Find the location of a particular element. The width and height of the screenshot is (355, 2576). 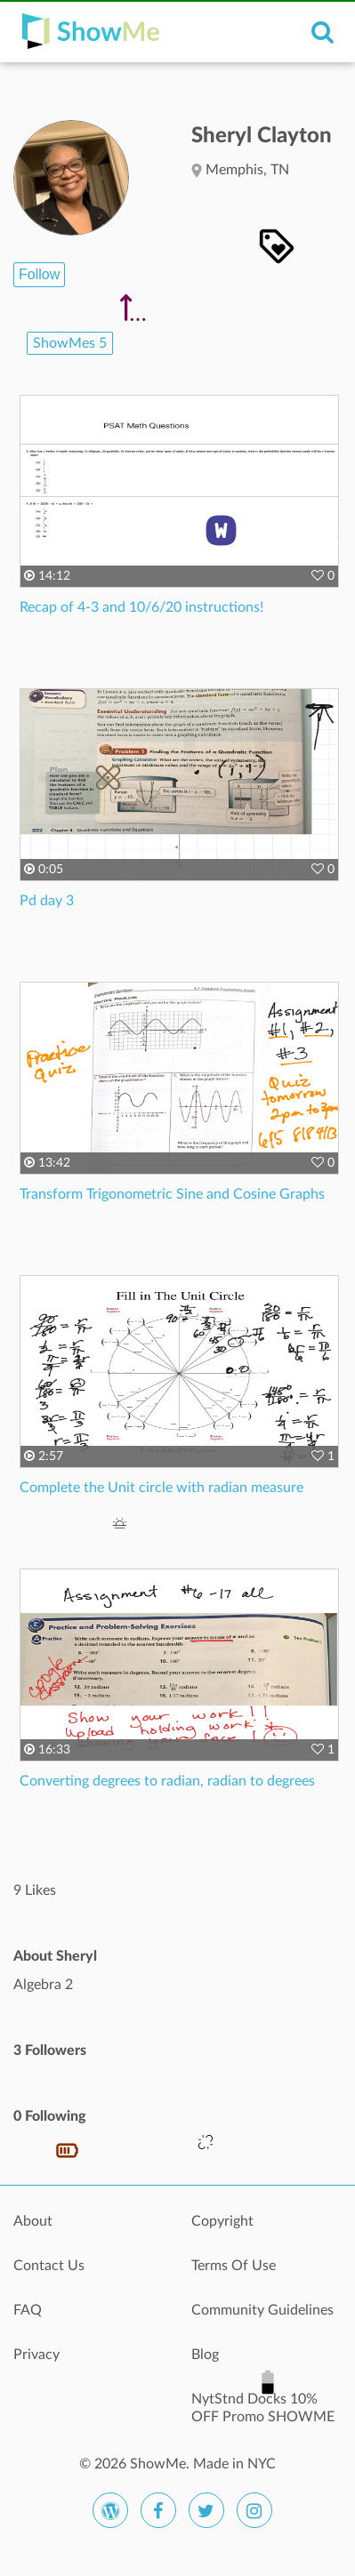

indicates battery at 75% charge is located at coordinates (67, 2150).